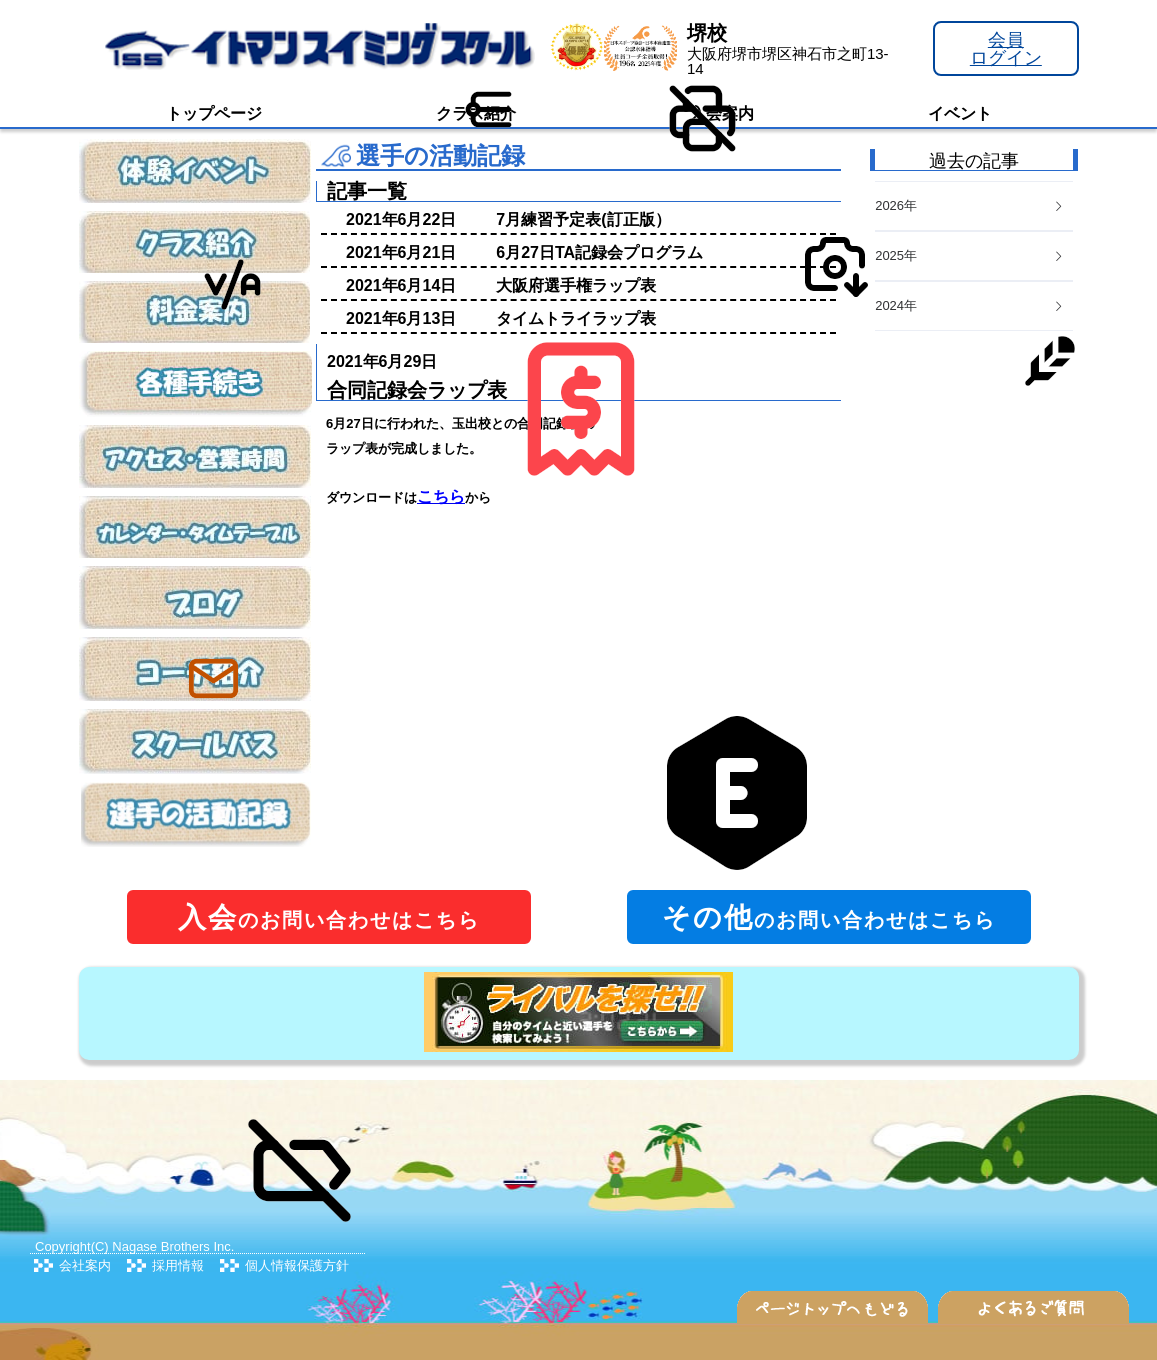 This screenshot has height=1360, width=1157. I want to click on open your email inbox, so click(213, 678).